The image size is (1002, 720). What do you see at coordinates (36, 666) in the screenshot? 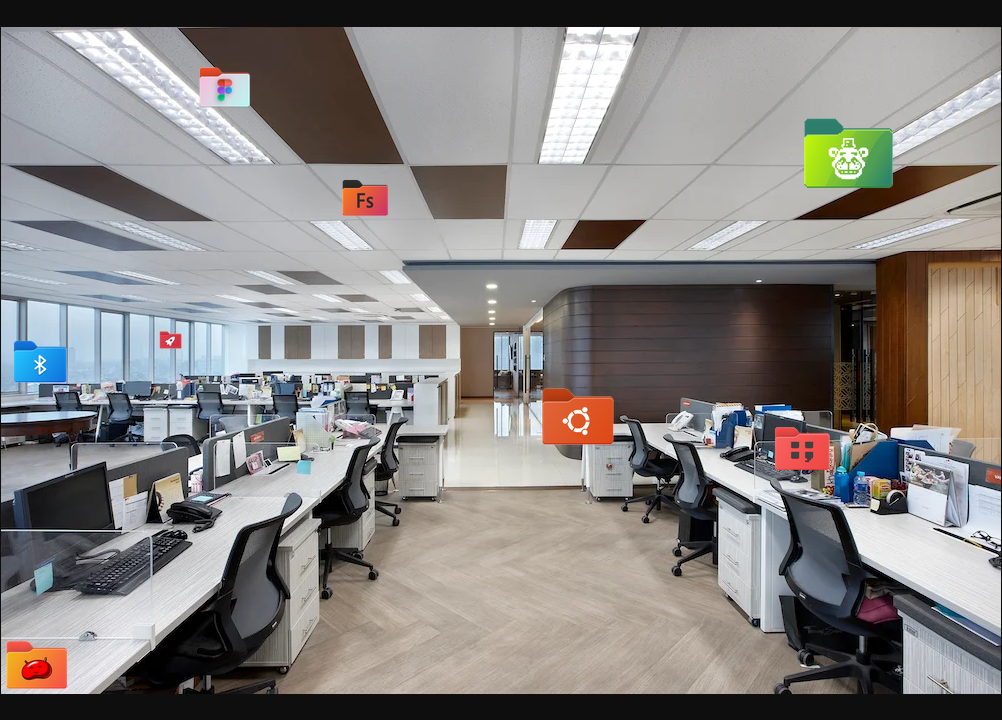
I see `open android jelly bean system folder` at bounding box center [36, 666].